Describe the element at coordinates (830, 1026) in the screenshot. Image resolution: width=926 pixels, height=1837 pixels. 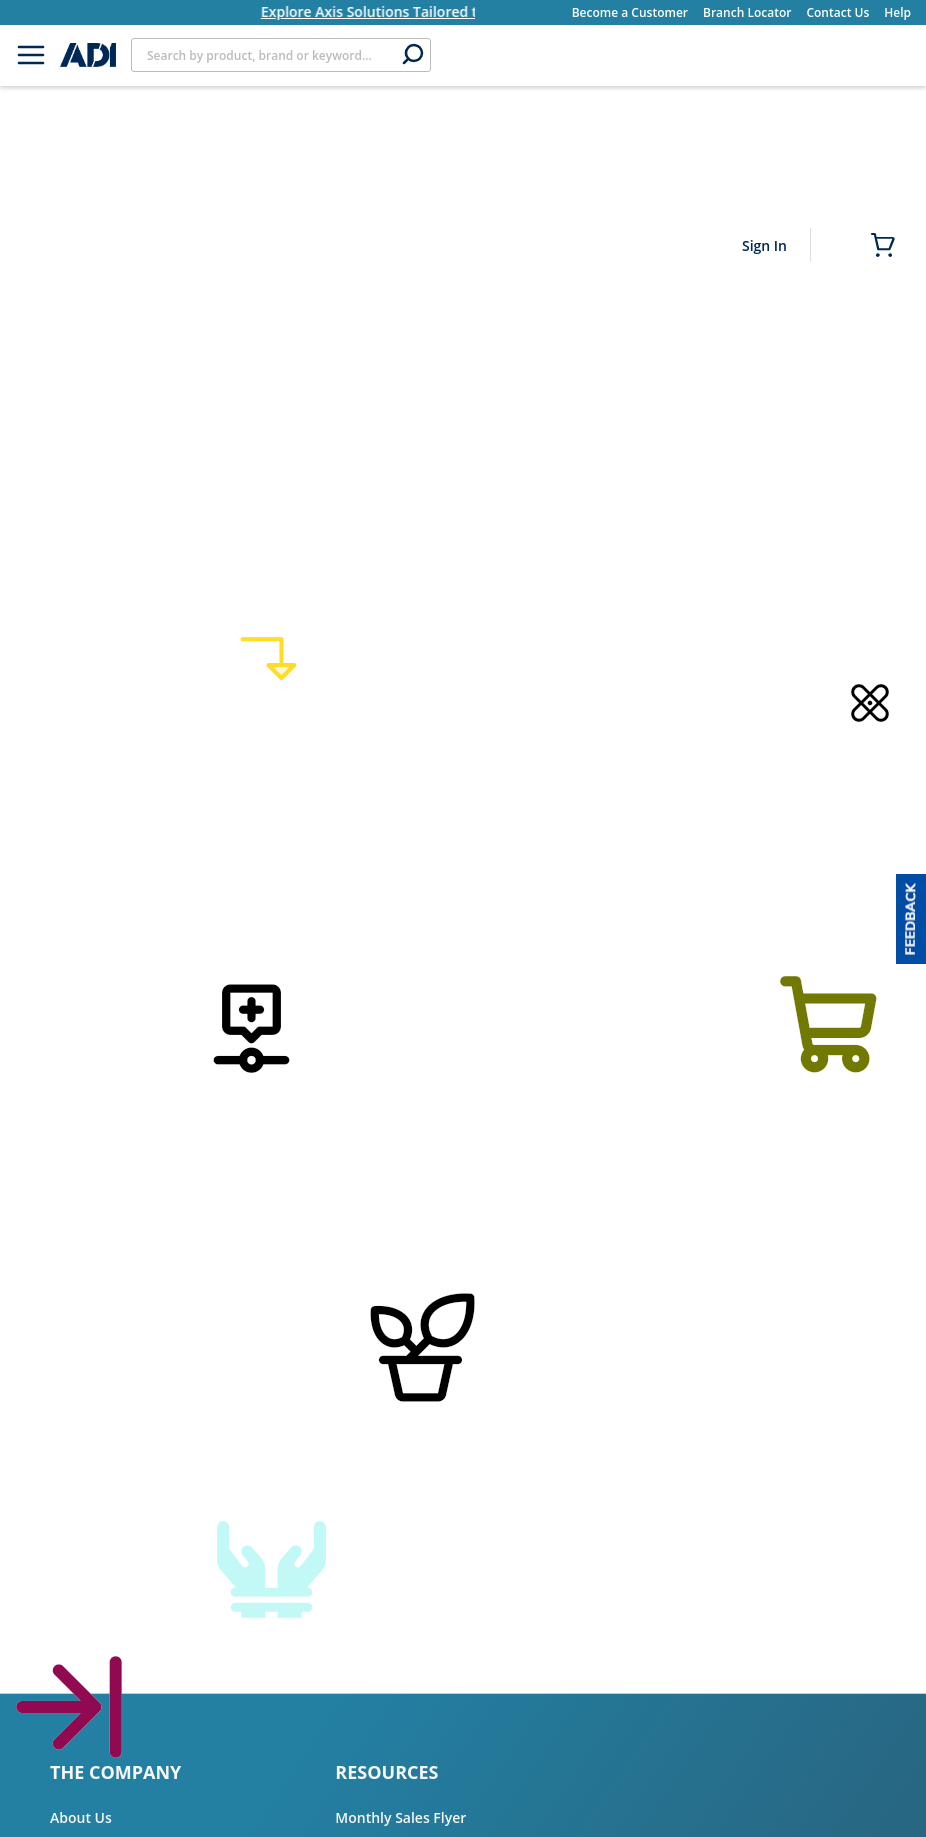
I see `view your shopping cart` at that location.